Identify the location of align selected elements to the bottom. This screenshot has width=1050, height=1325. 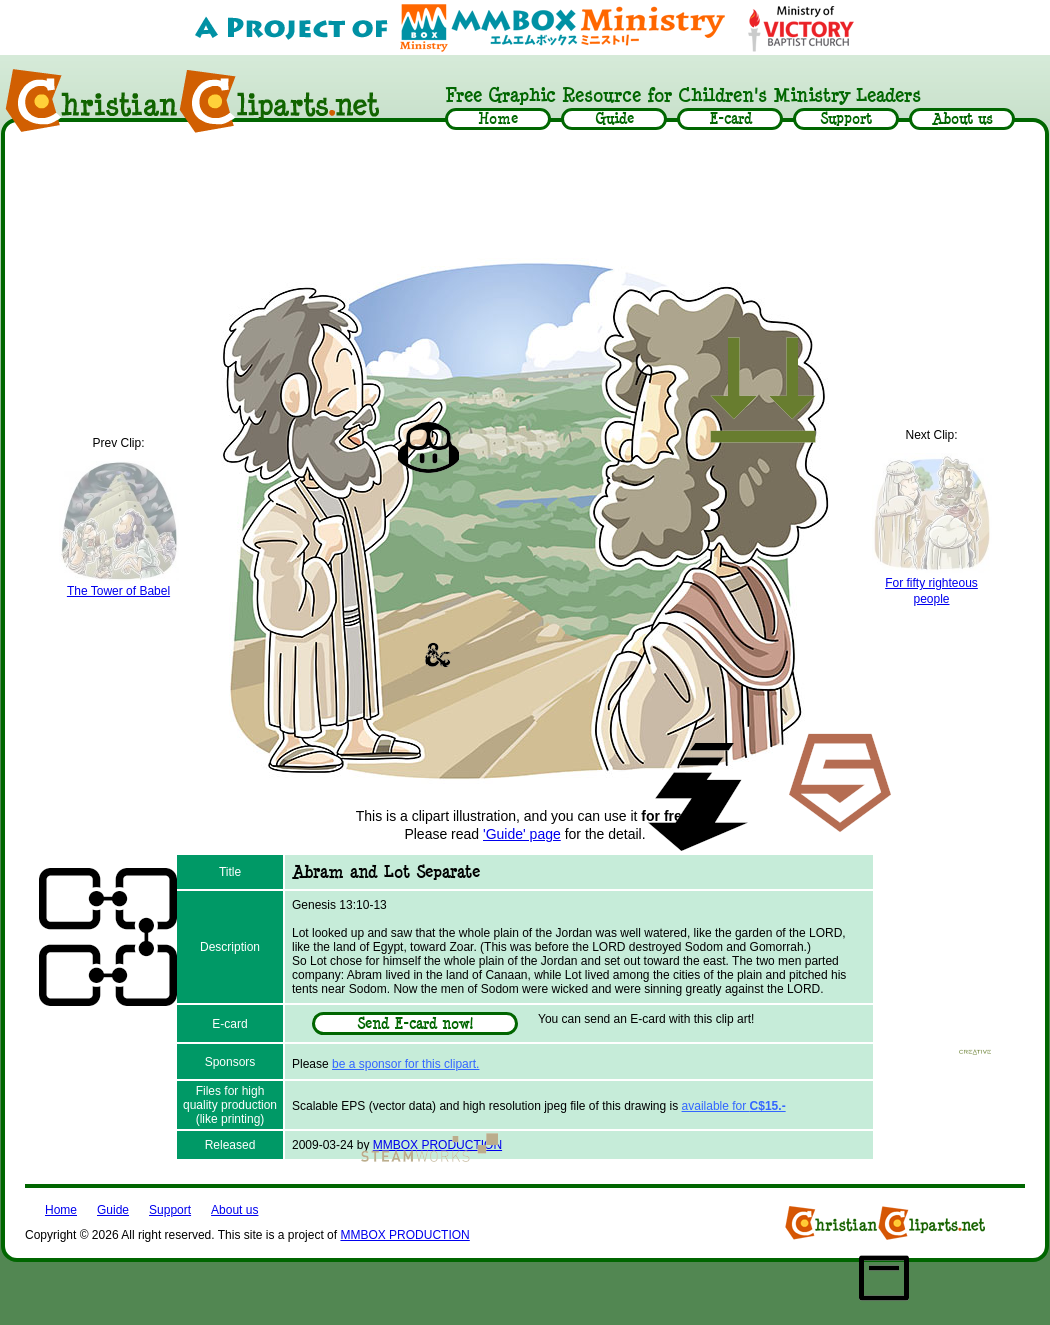
(763, 390).